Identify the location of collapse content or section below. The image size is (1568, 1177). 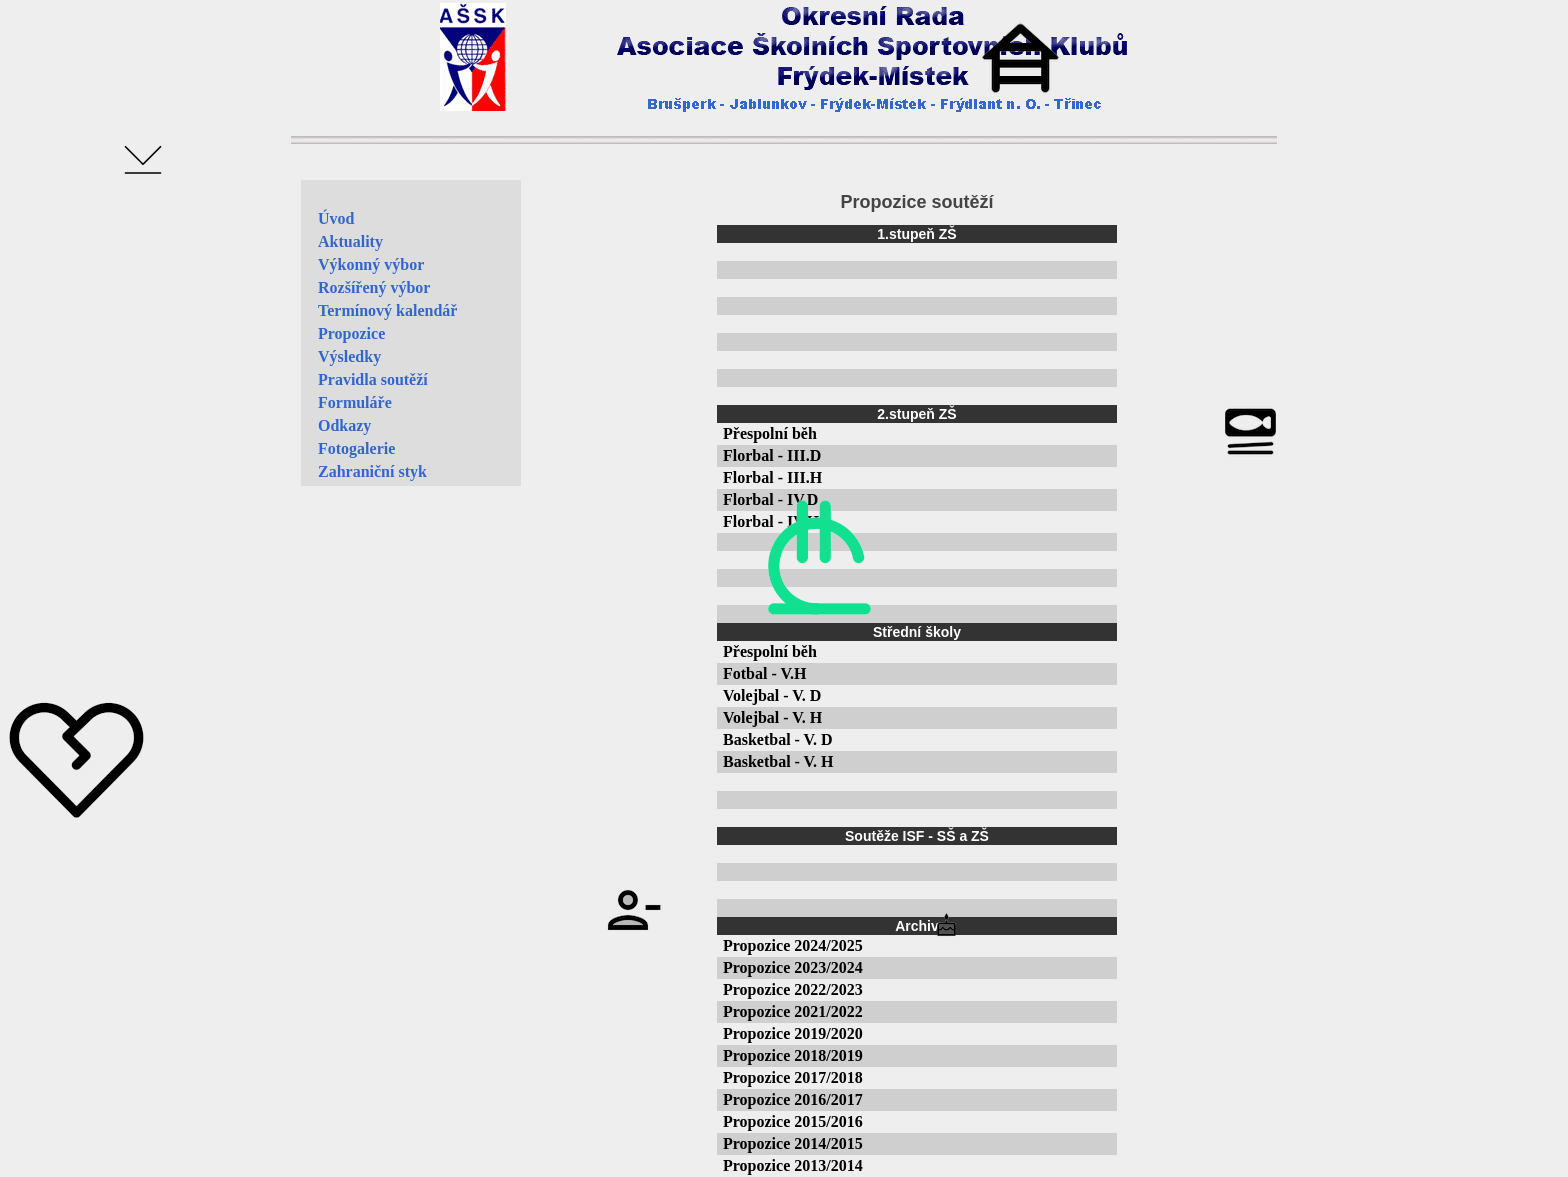
(143, 159).